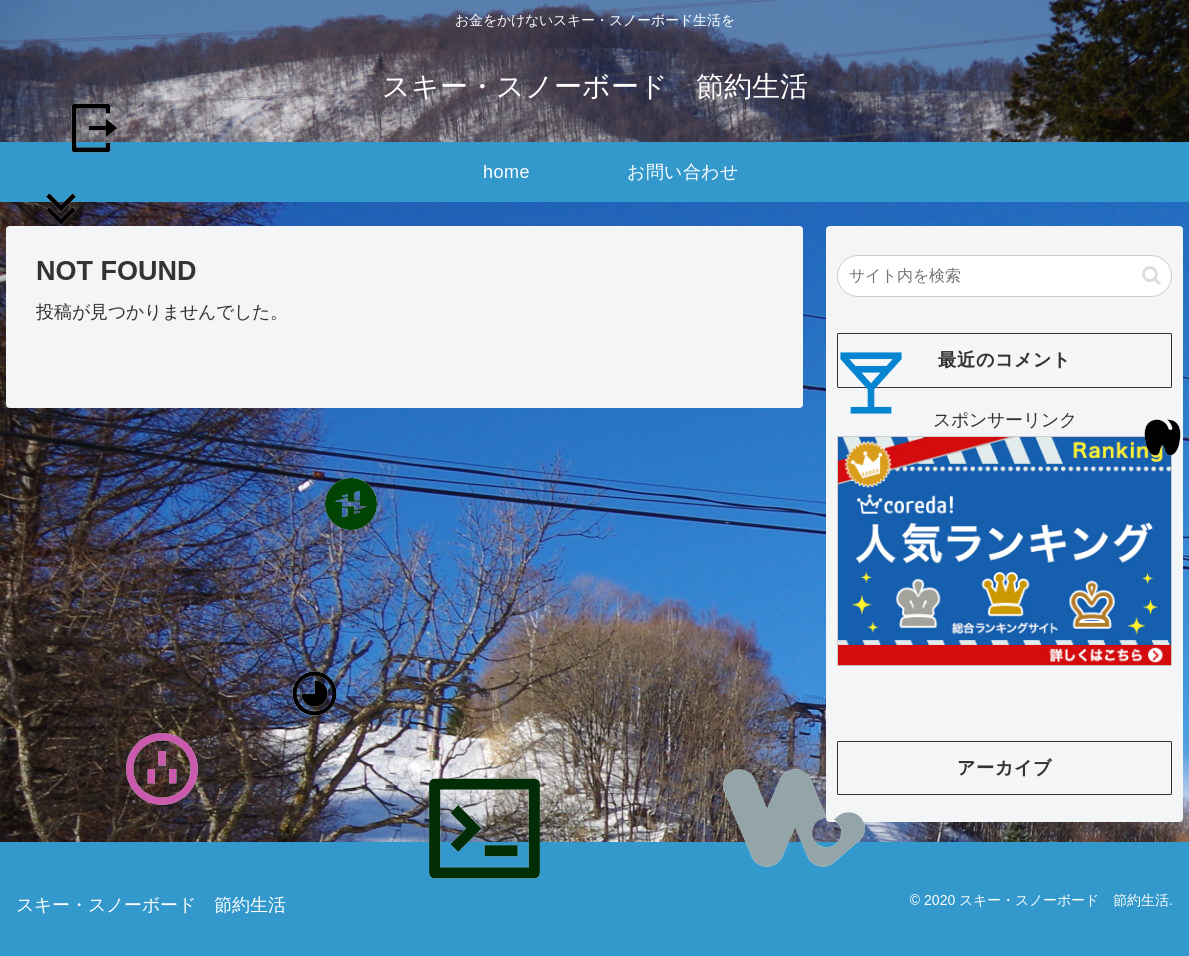 The image size is (1189, 956). I want to click on electrical outlet or power socket indicator, so click(162, 769).